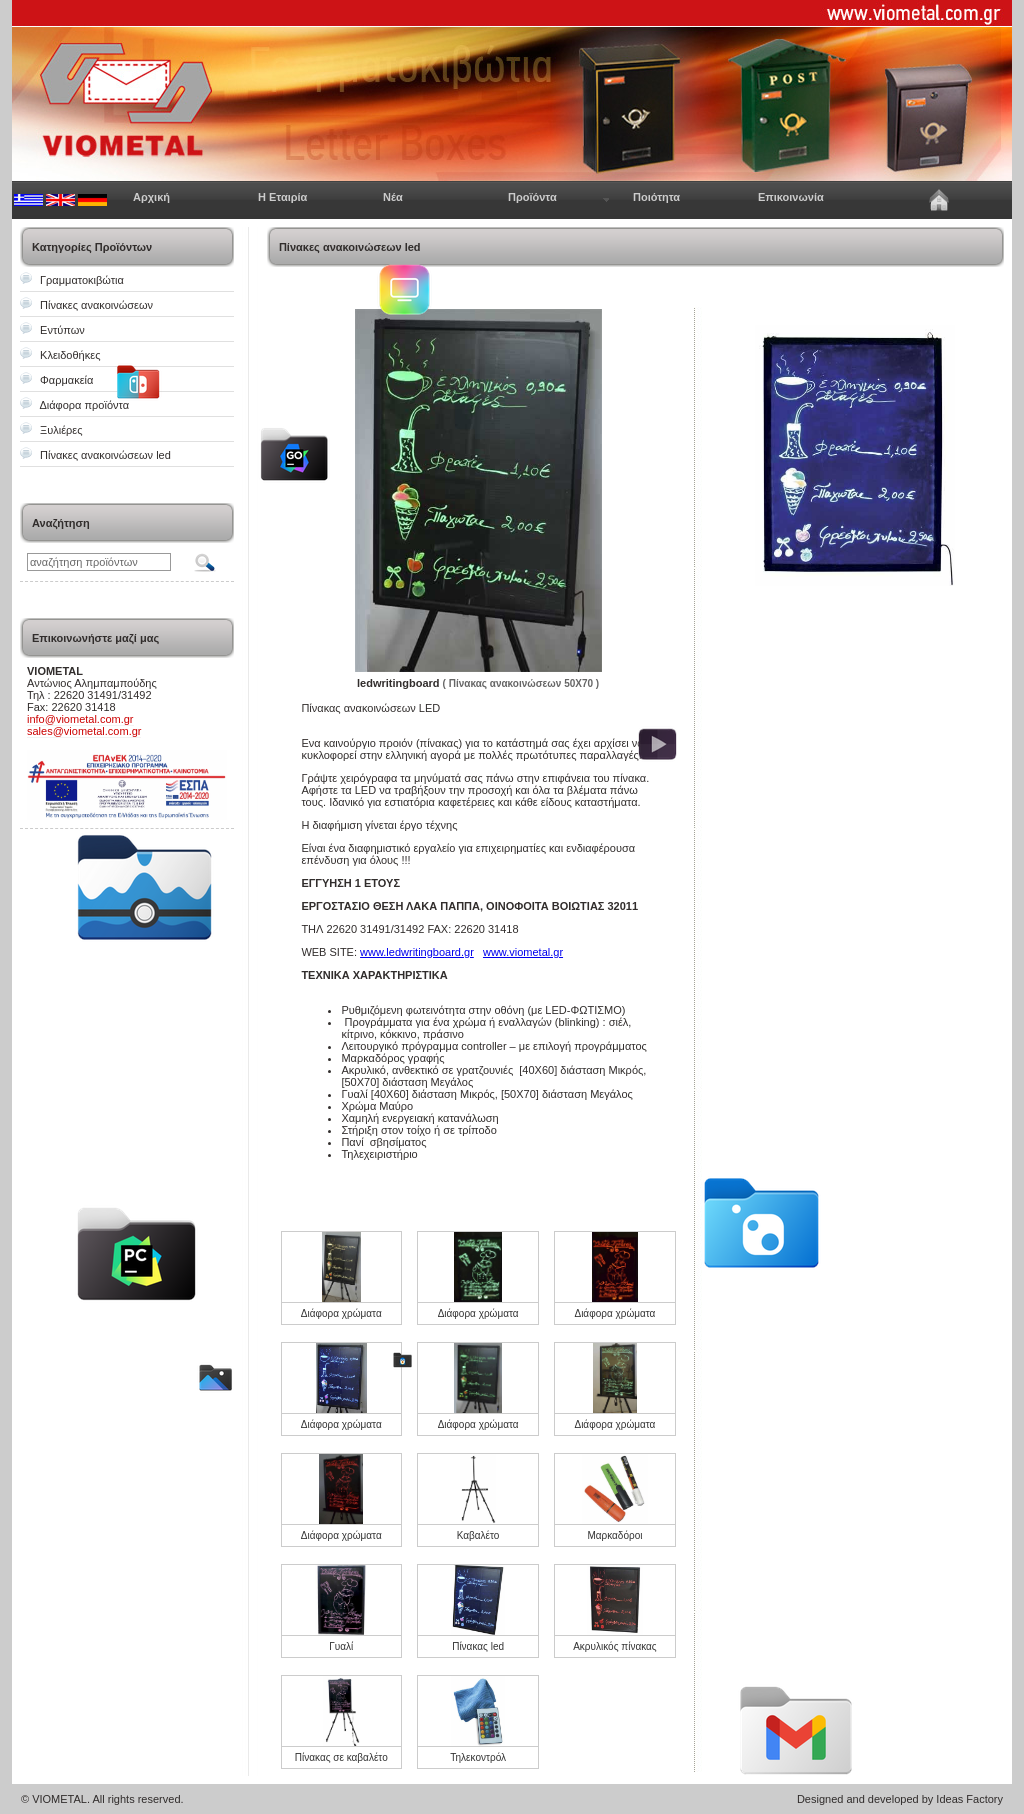 This screenshot has height=1814, width=1024. What do you see at coordinates (761, 1226) in the screenshot?
I see `folder containing NuGet packages` at bounding box center [761, 1226].